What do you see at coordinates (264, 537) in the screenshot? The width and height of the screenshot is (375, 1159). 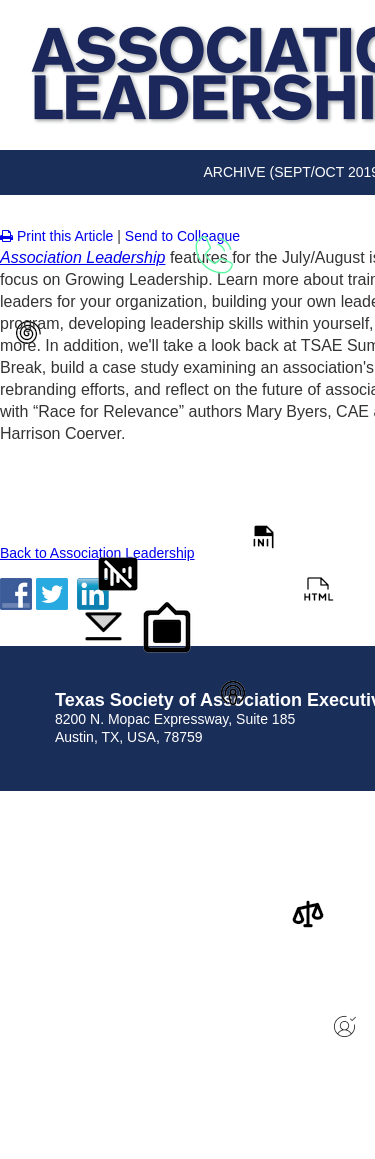 I see `view or open an INI configuration file` at bounding box center [264, 537].